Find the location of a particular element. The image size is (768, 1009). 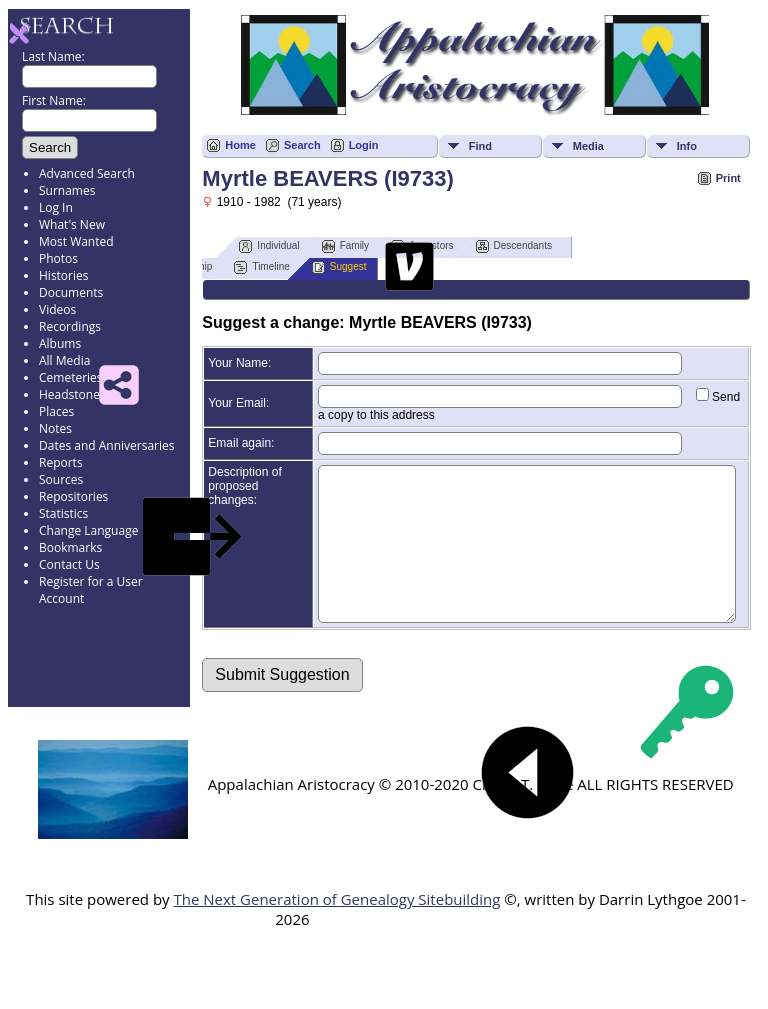

go back to the previous screen is located at coordinates (527, 772).